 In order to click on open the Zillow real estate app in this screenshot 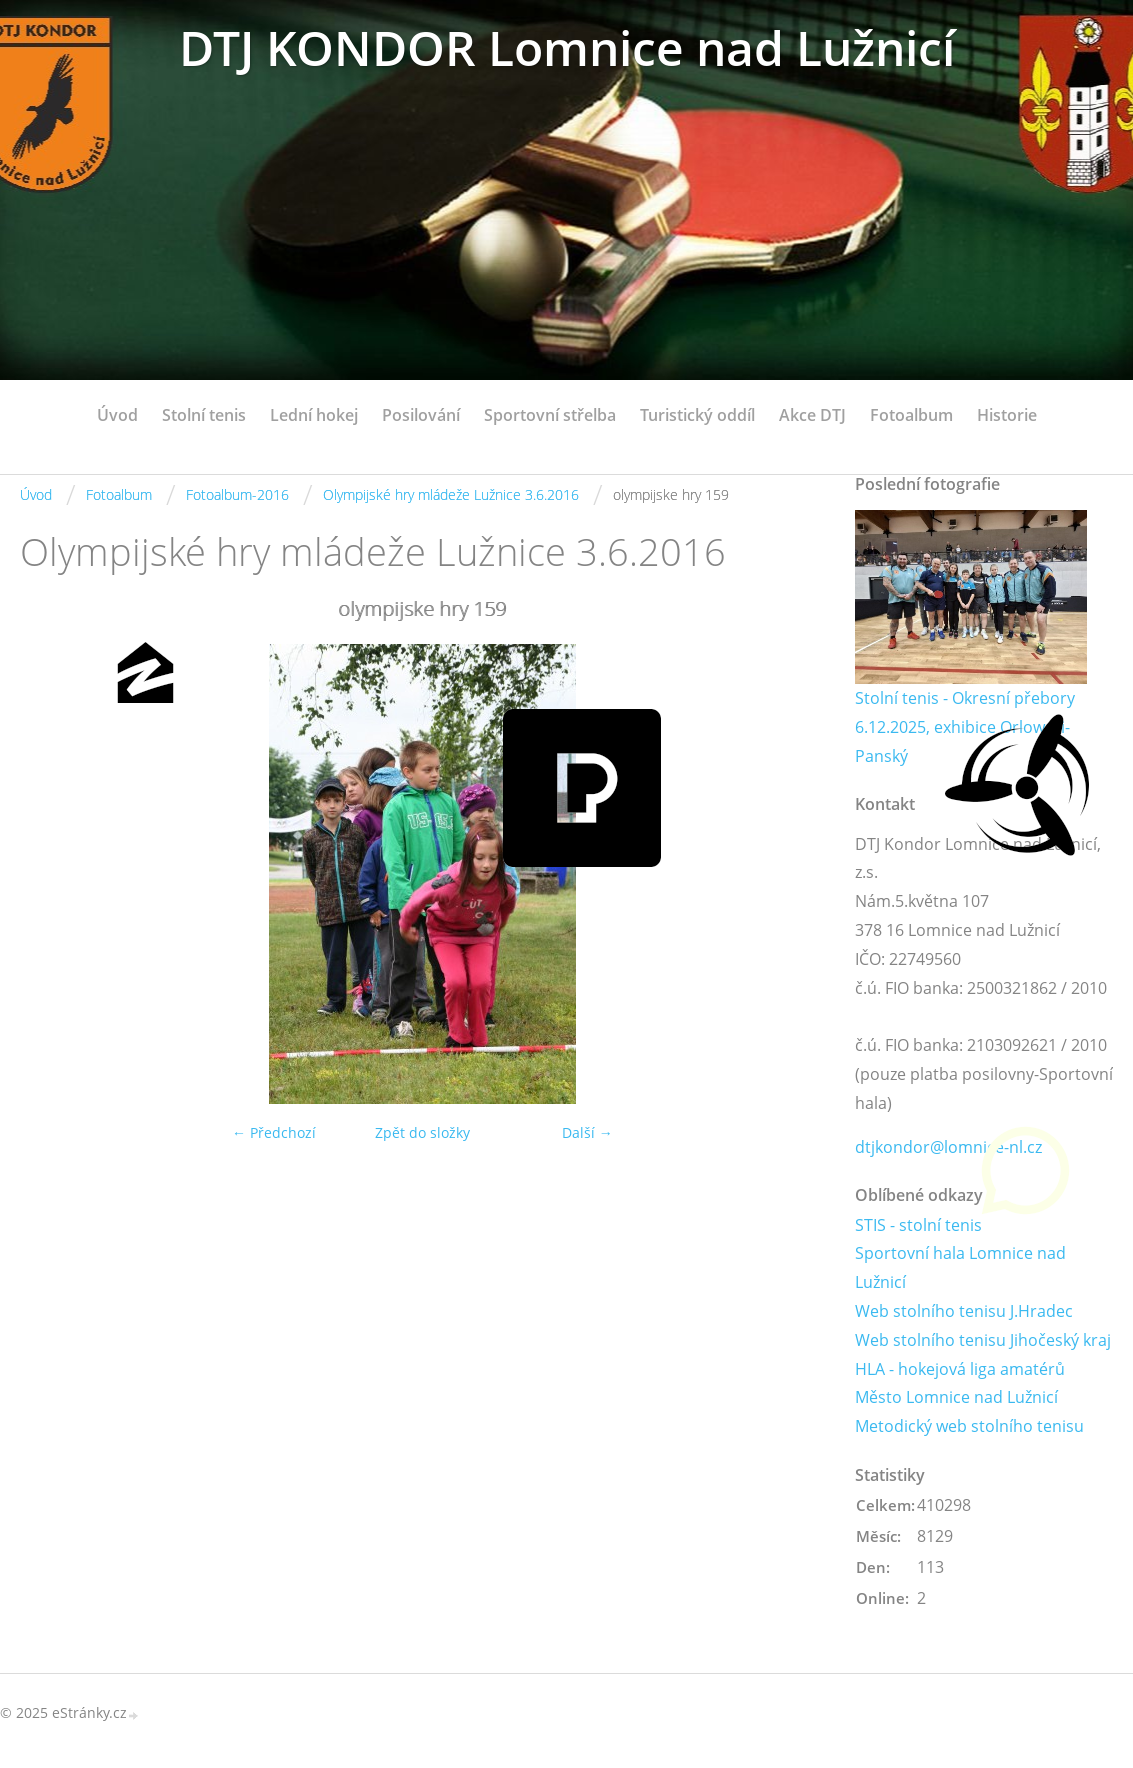, I will do `click(145, 672)`.